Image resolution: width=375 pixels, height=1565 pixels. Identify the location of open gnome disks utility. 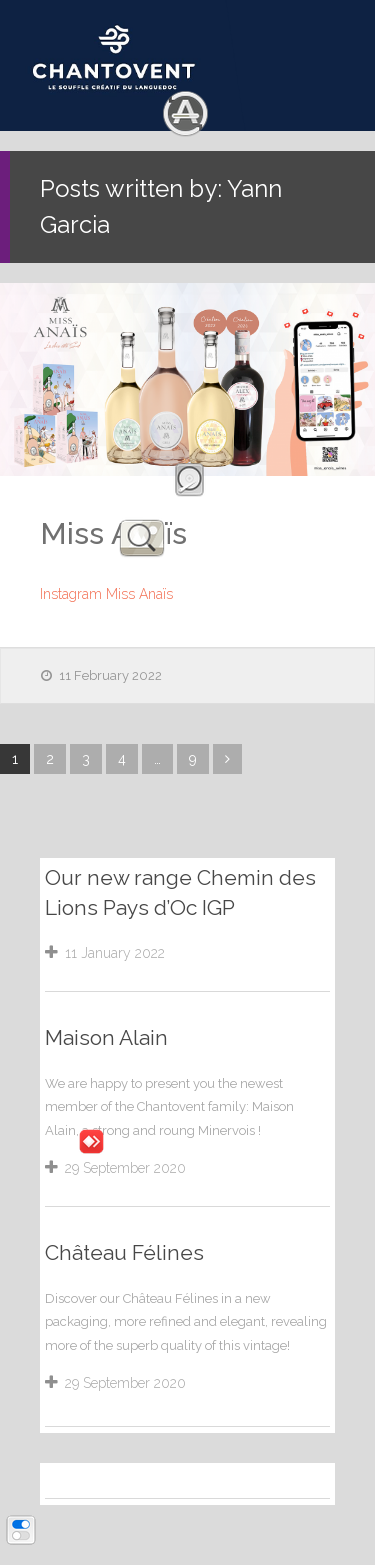
(189, 479).